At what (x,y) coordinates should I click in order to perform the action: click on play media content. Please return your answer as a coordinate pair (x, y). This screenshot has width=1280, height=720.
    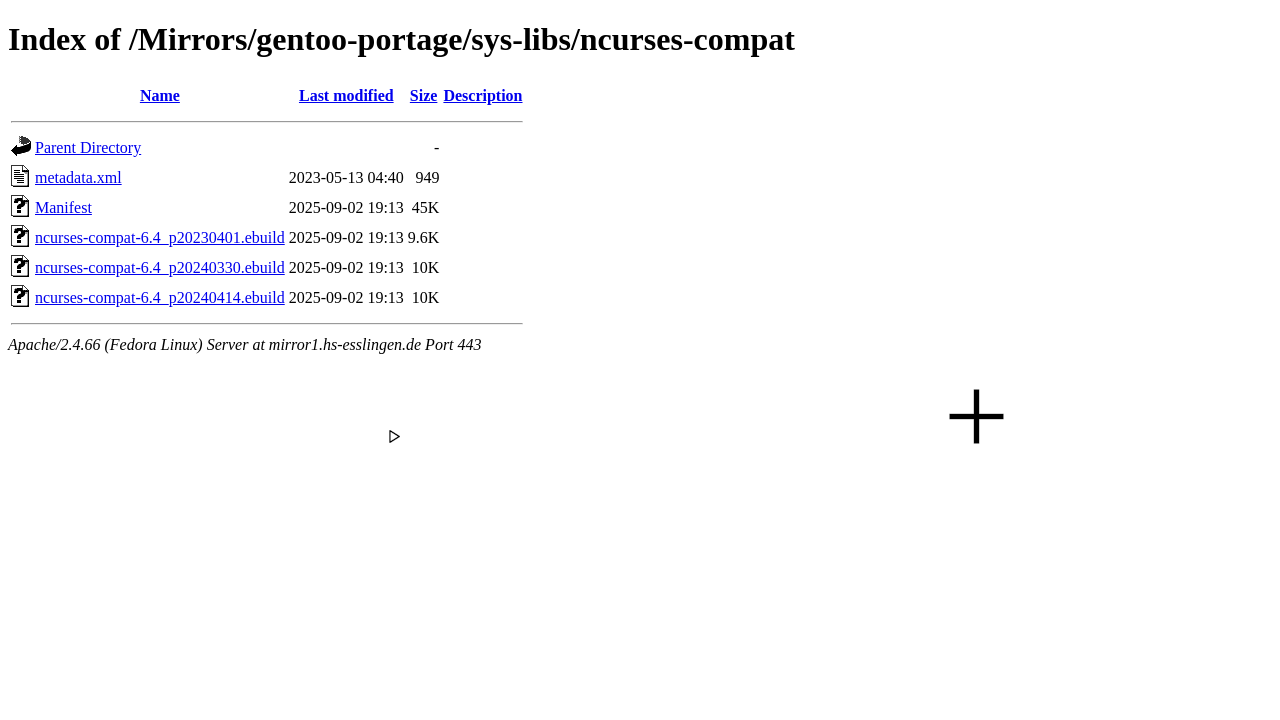
    Looking at the image, I should click on (393, 436).